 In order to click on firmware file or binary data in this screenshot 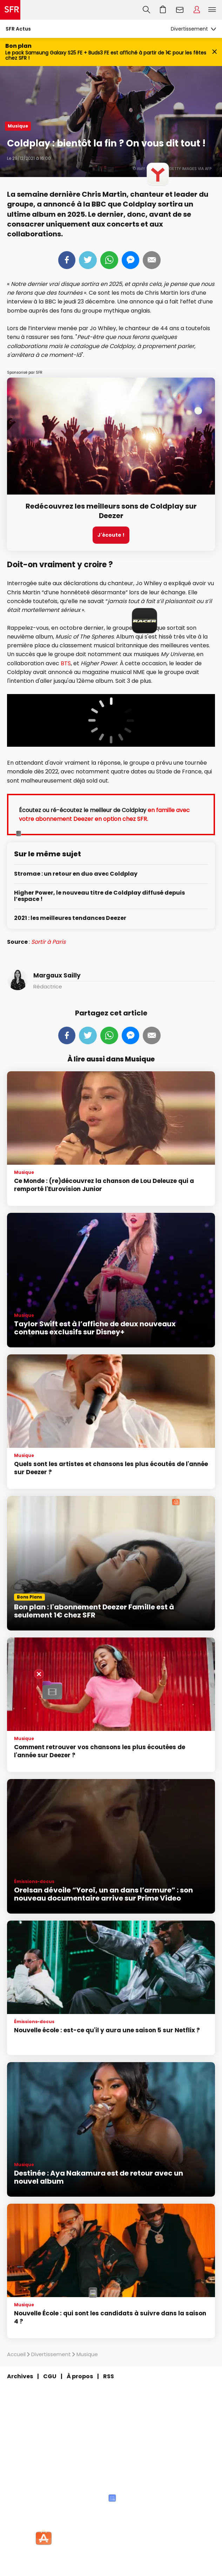, I will do `click(19, 833)`.